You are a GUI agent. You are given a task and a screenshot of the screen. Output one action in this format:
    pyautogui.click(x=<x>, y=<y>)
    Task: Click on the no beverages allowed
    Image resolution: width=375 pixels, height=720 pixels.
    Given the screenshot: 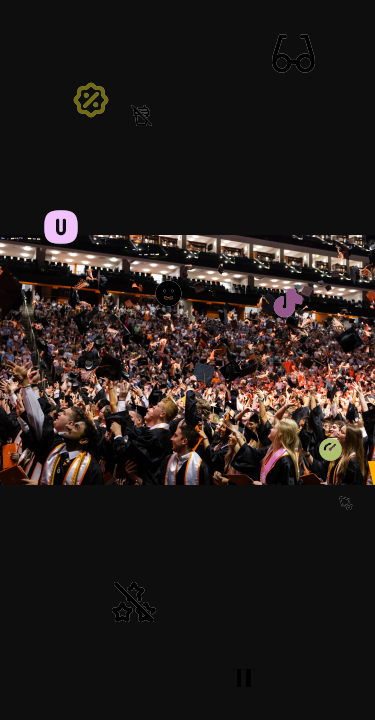 What is the action you would take?
    pyautogui.click(x=141, y=115)
    